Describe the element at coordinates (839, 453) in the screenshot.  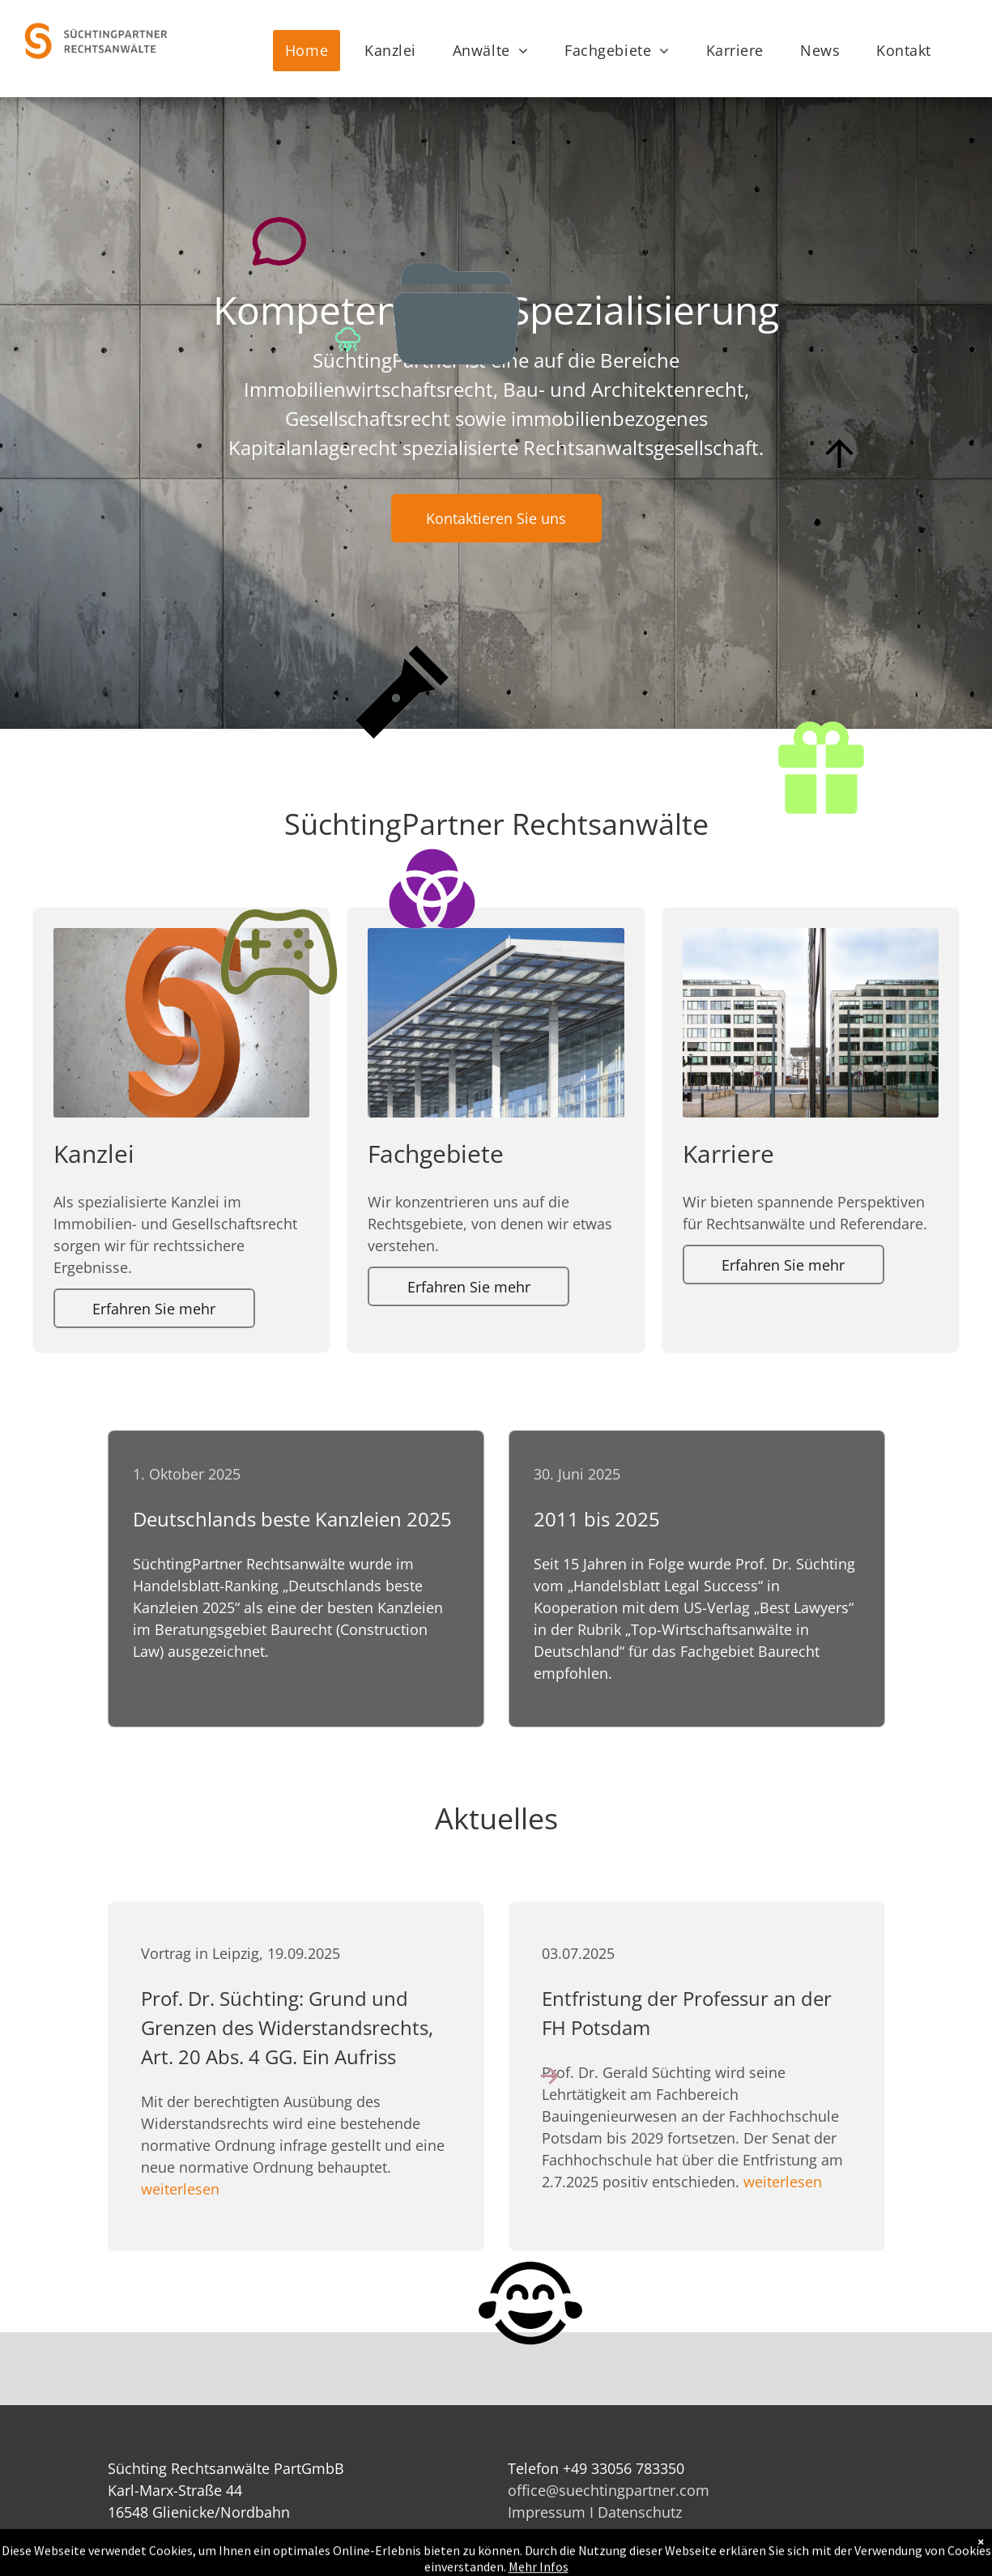
I see `scroll to top of page` at that location.